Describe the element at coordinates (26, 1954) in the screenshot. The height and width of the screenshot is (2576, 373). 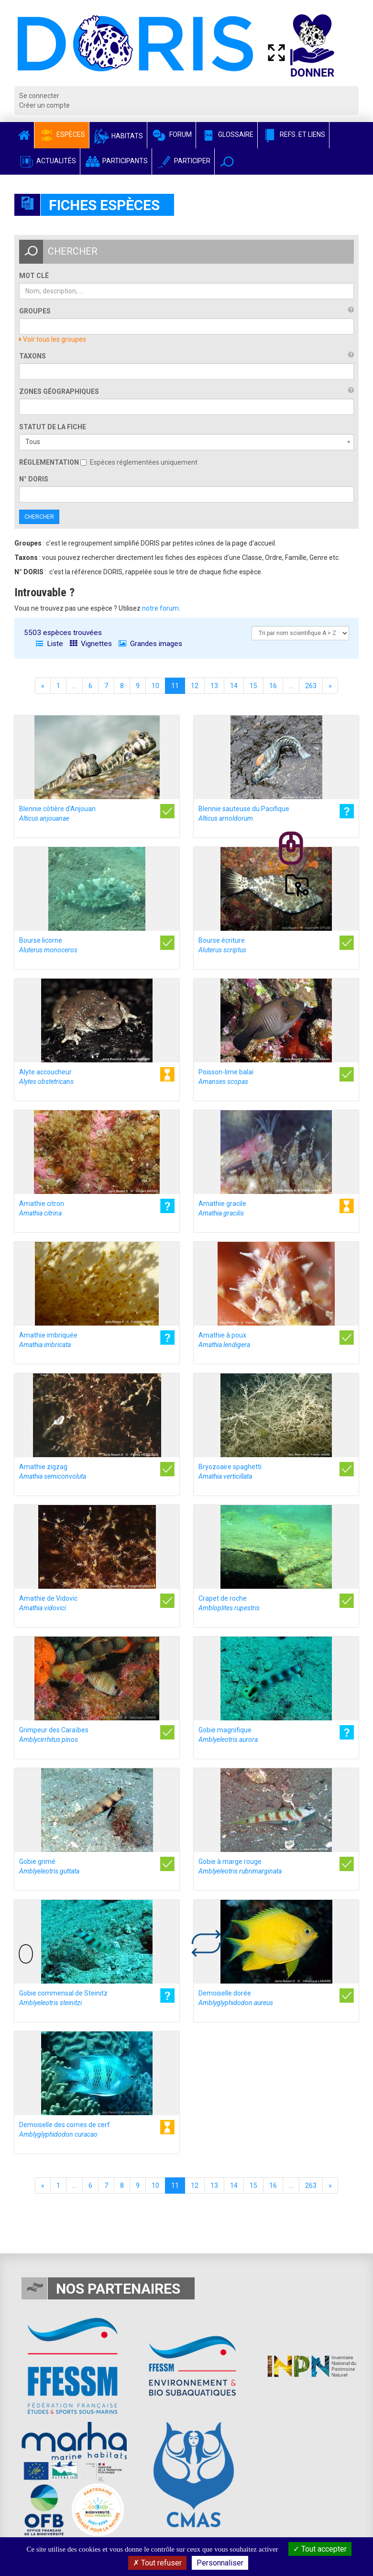
I see `represents the number zero in a numeric input or display` at that location.